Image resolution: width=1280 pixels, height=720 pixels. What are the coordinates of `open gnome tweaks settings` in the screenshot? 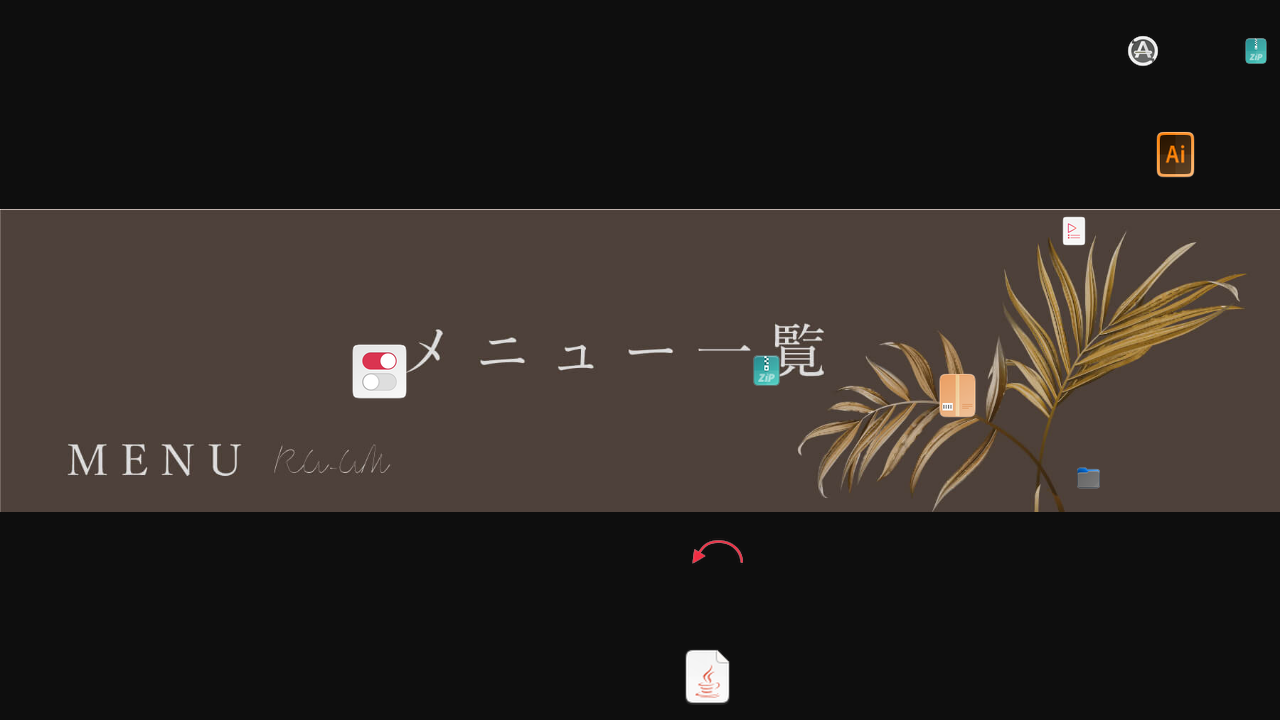 It's located at (379, 371).